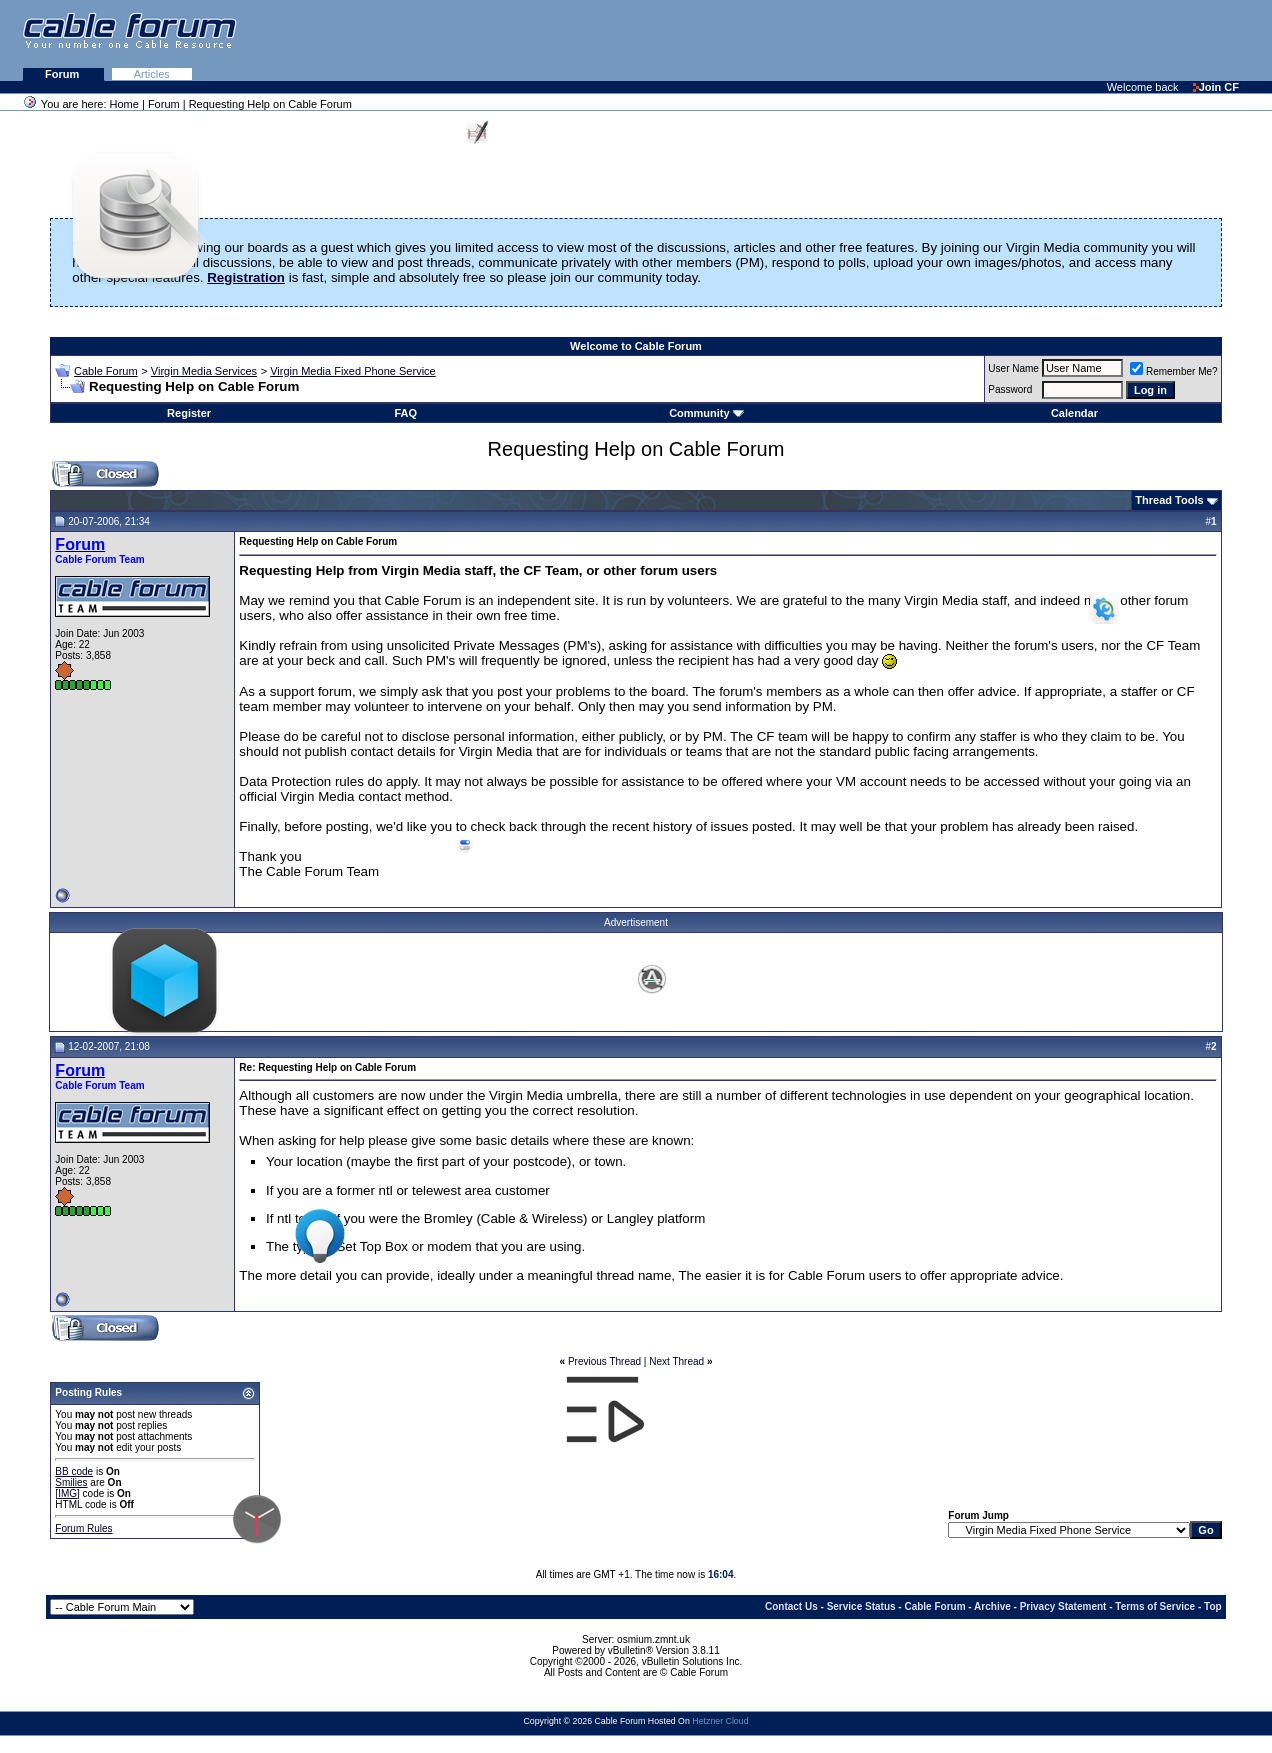 The image size is (1272, 1753). What do you see at coordinates (257, 1519) in the screenshot?
I see `open the clock app` at bounding box center [257, 1519].